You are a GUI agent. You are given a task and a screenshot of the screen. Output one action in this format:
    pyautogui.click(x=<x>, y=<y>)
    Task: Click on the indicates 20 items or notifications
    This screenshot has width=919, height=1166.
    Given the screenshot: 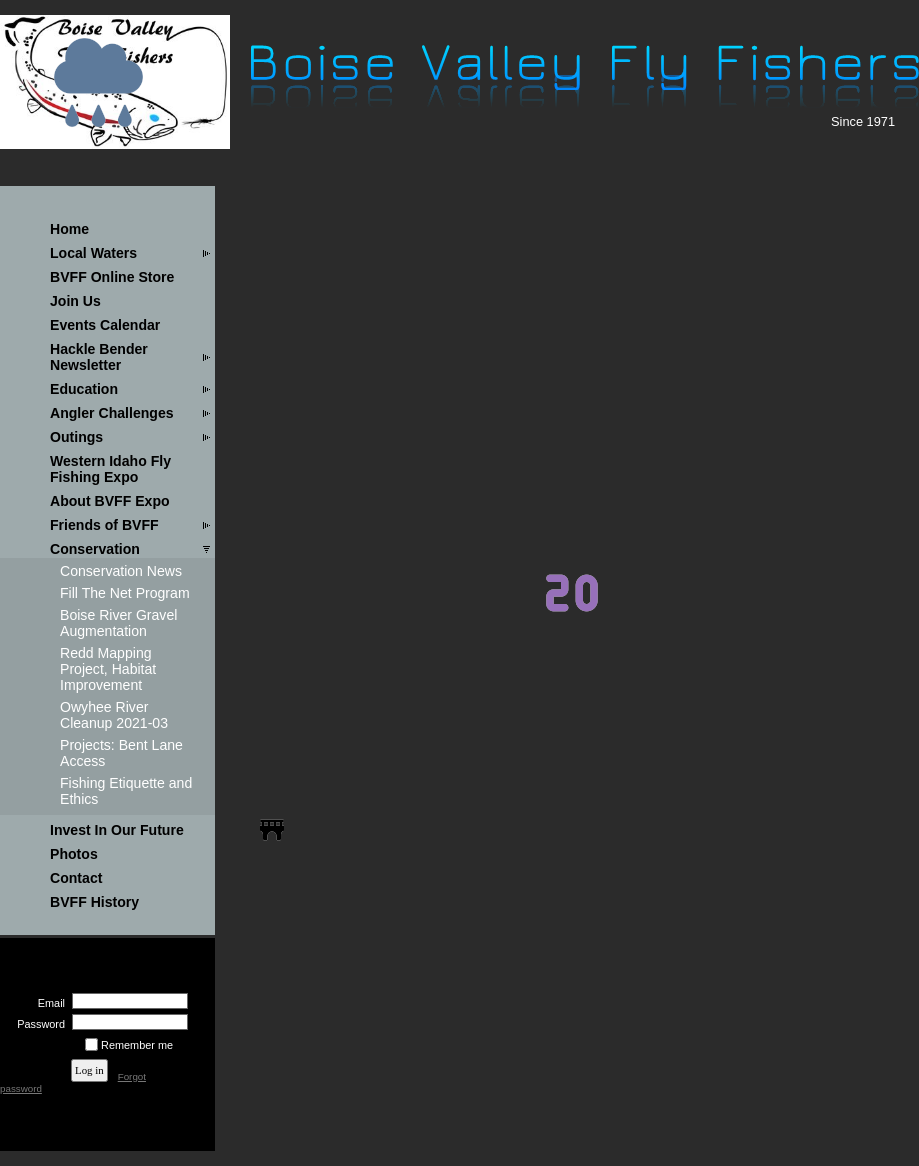 What is the action you would take?
    pyautogui.click(x=572, y=593)
    